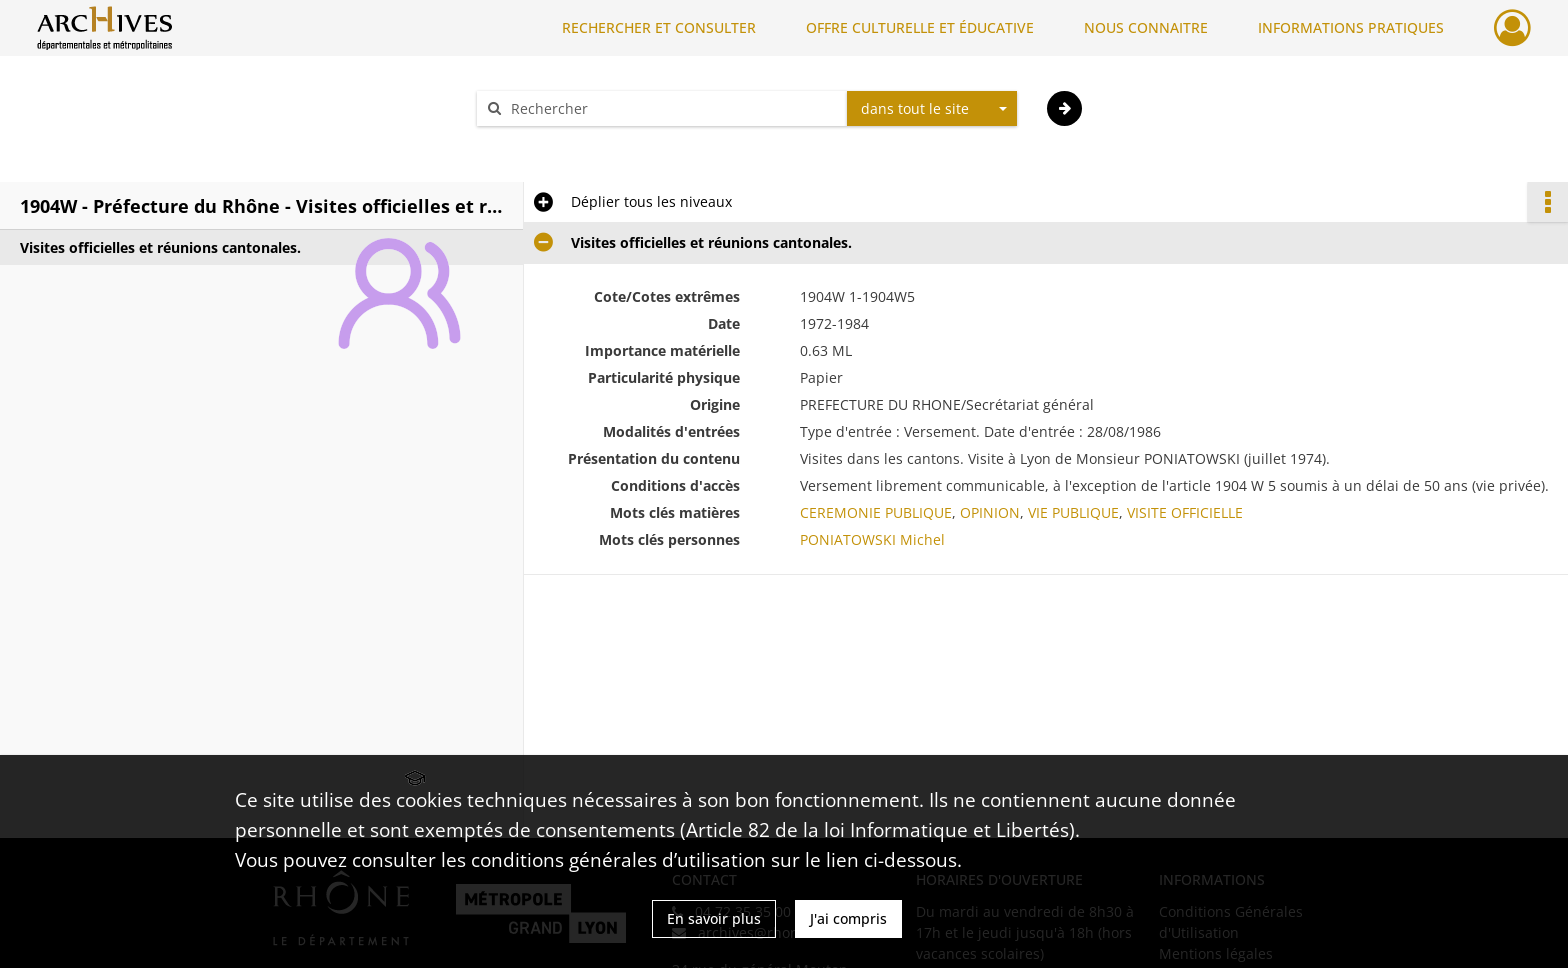 This screenshot has width=1568, height=968. Describe the element at coordinates (415, 778) in the screenshot. I see `access education or learning resources` at that location.